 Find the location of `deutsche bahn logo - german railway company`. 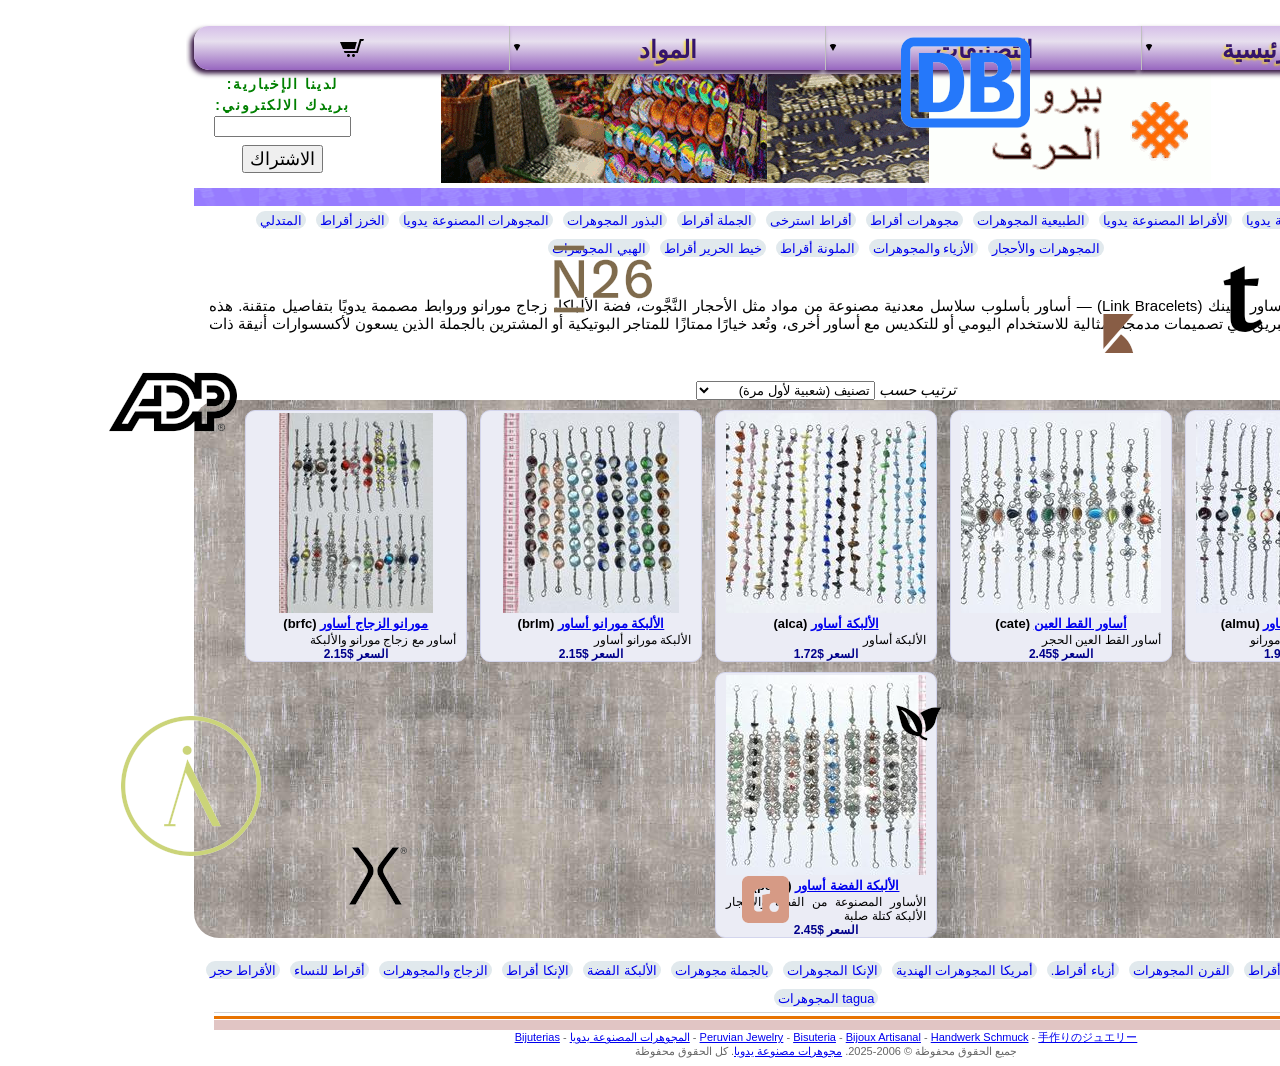

deutsche bahn logo - german railway company is located at coordinates (965, 82).